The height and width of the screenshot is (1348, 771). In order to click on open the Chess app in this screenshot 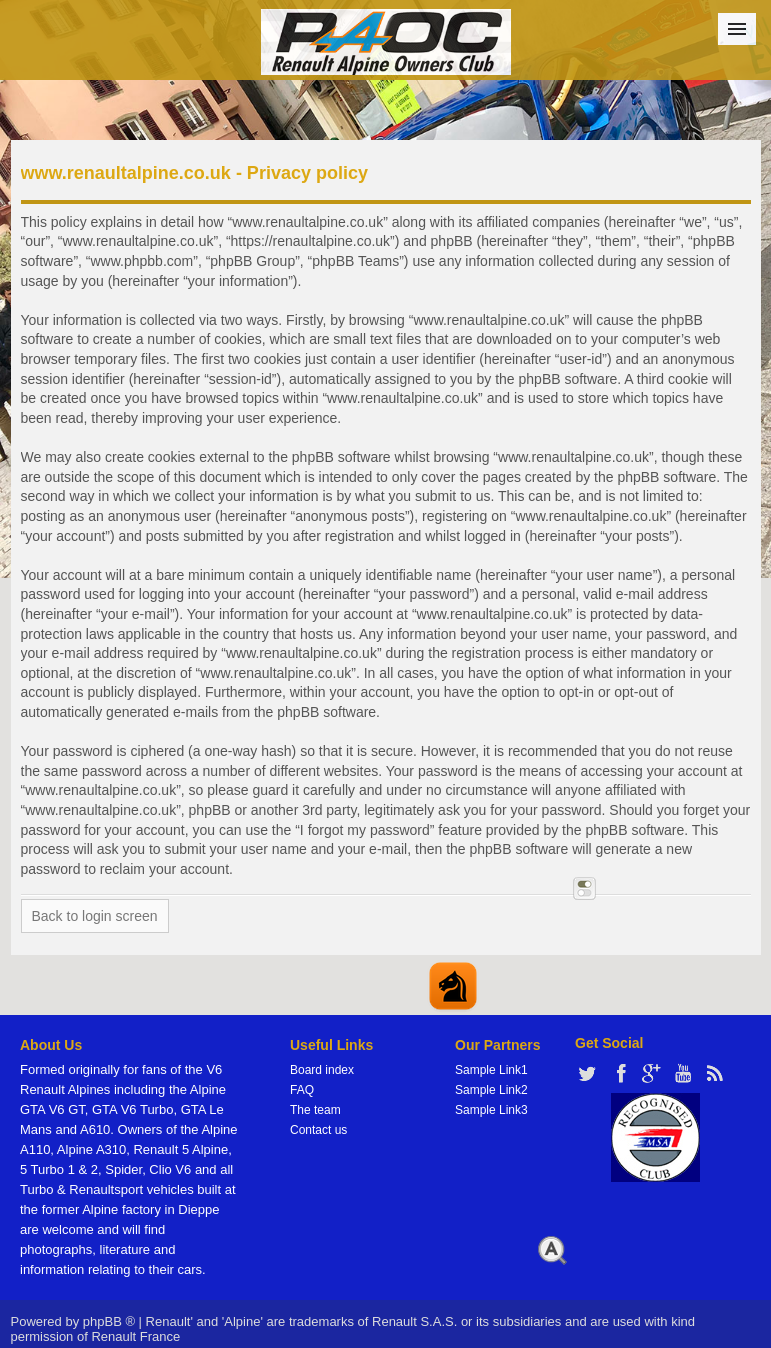, I will do `click(453, 986)`.